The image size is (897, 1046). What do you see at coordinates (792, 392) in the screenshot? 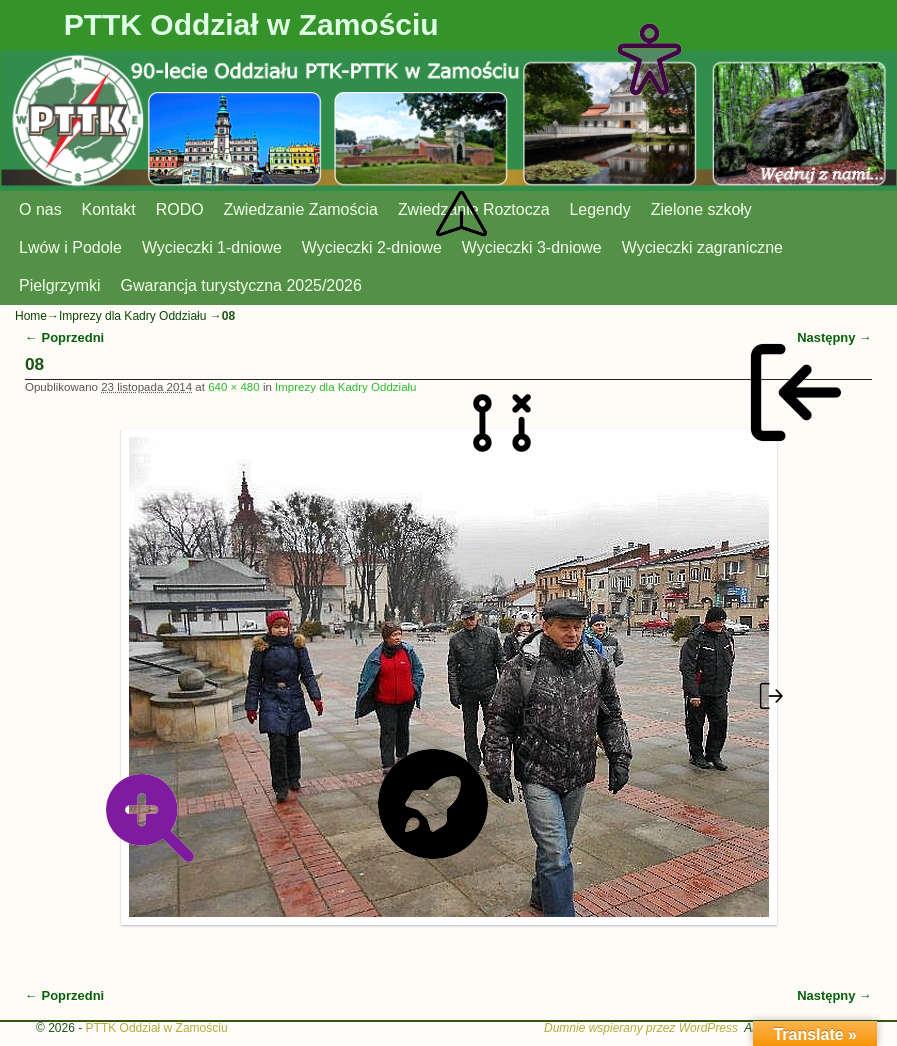
I see `sign in to your account` at bounding box center [792, 392].